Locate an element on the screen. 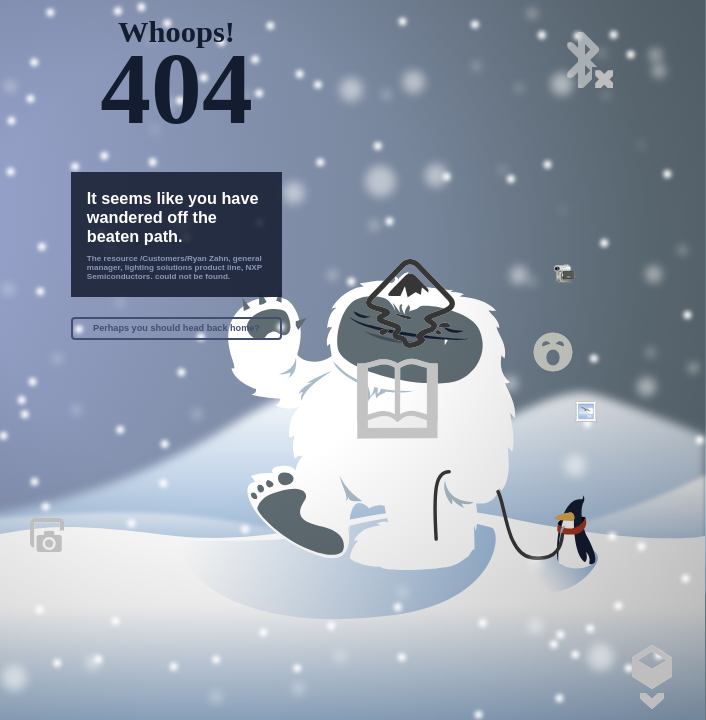 The width and height of the screenshot is (706, 720). send an email message is located at coordinates (586, 412).